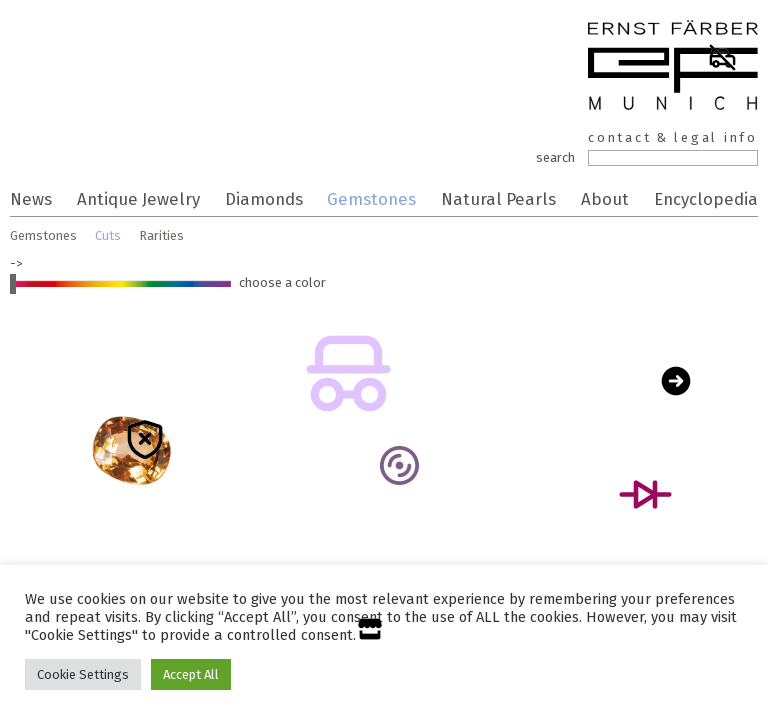 This screenshot has width=768, height=720. What do you see at coordinates (370, 629) in the screenshot?
I see `access the store or marketplace` at bounding box center [370, 629].